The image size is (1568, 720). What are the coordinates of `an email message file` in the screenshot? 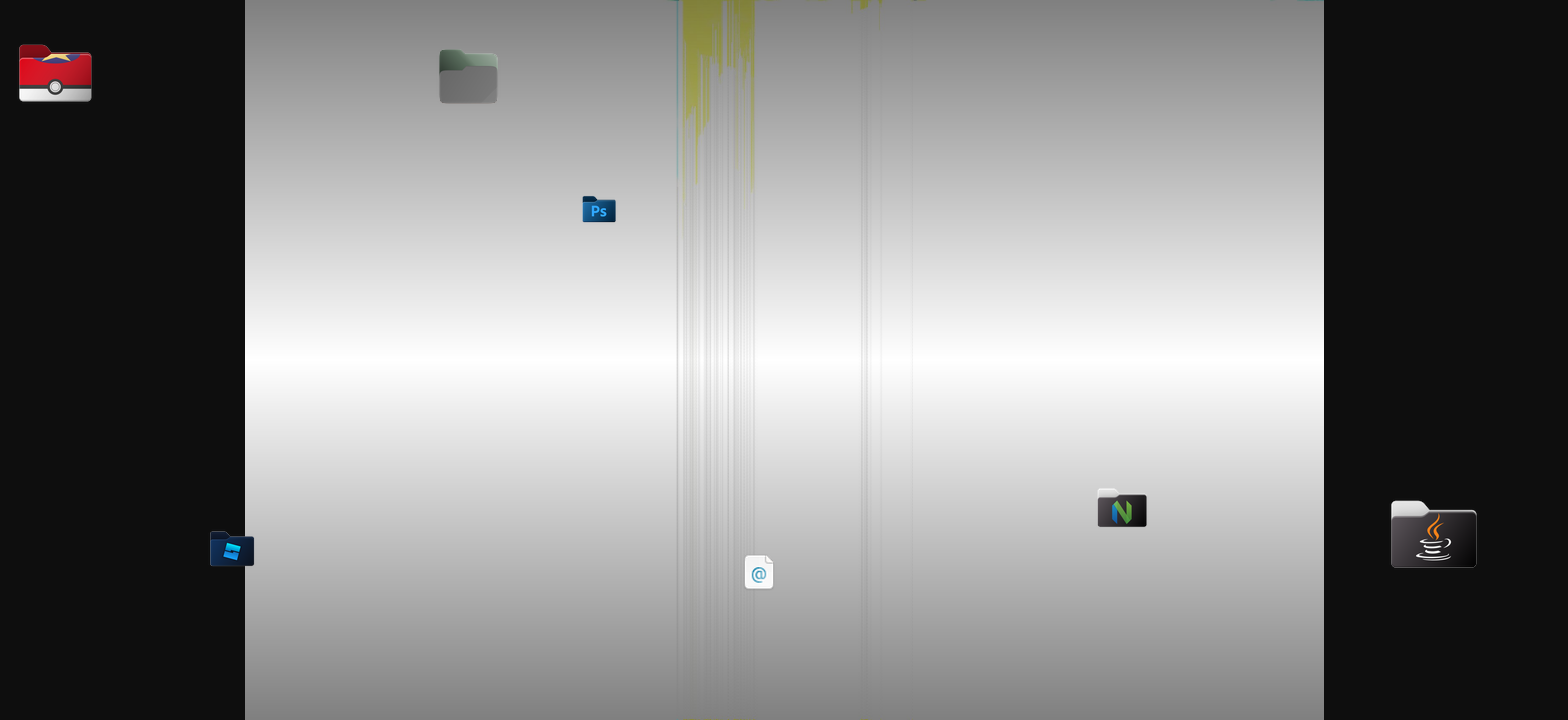 It's located at (759, 572).